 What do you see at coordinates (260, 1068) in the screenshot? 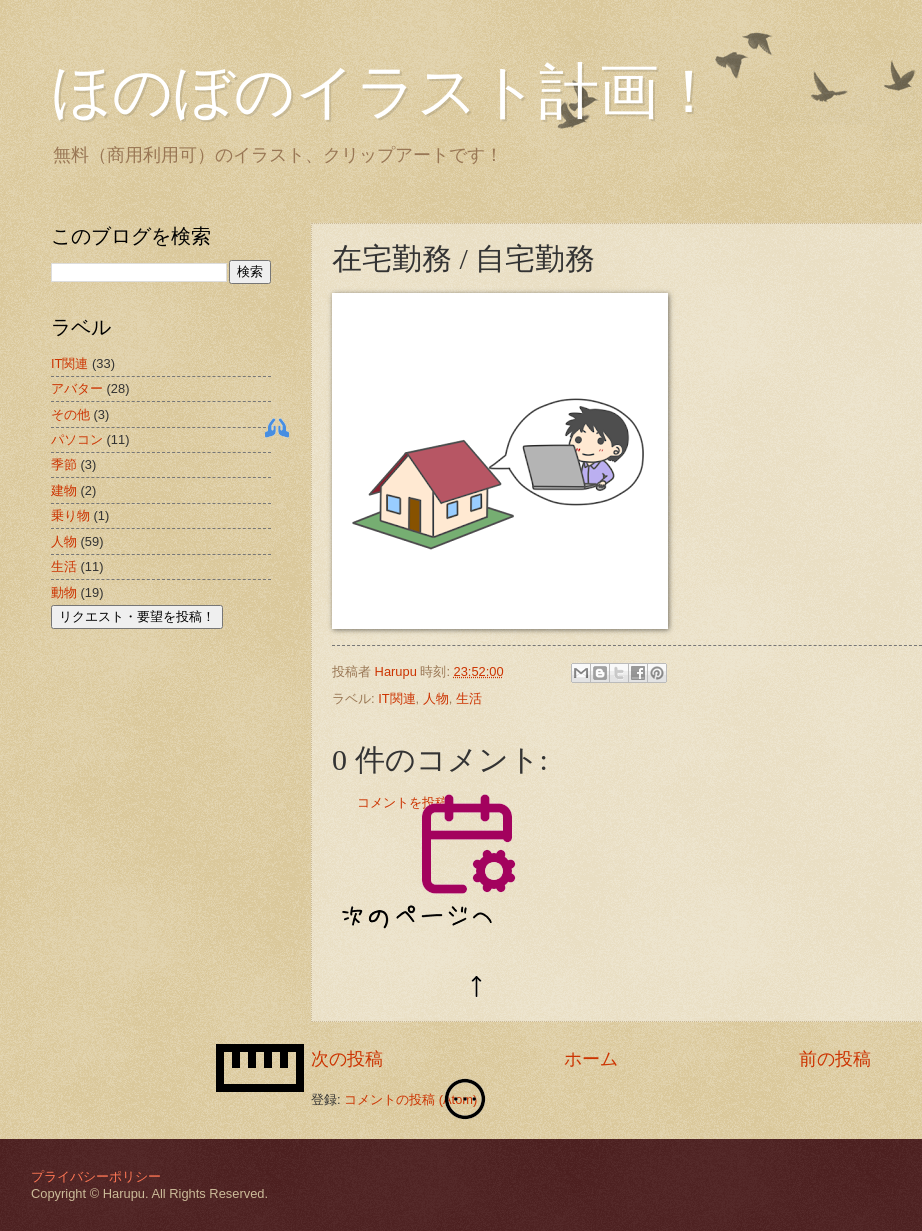
I see `access ruler or measurement tool` at bounding box center [260, 1068].